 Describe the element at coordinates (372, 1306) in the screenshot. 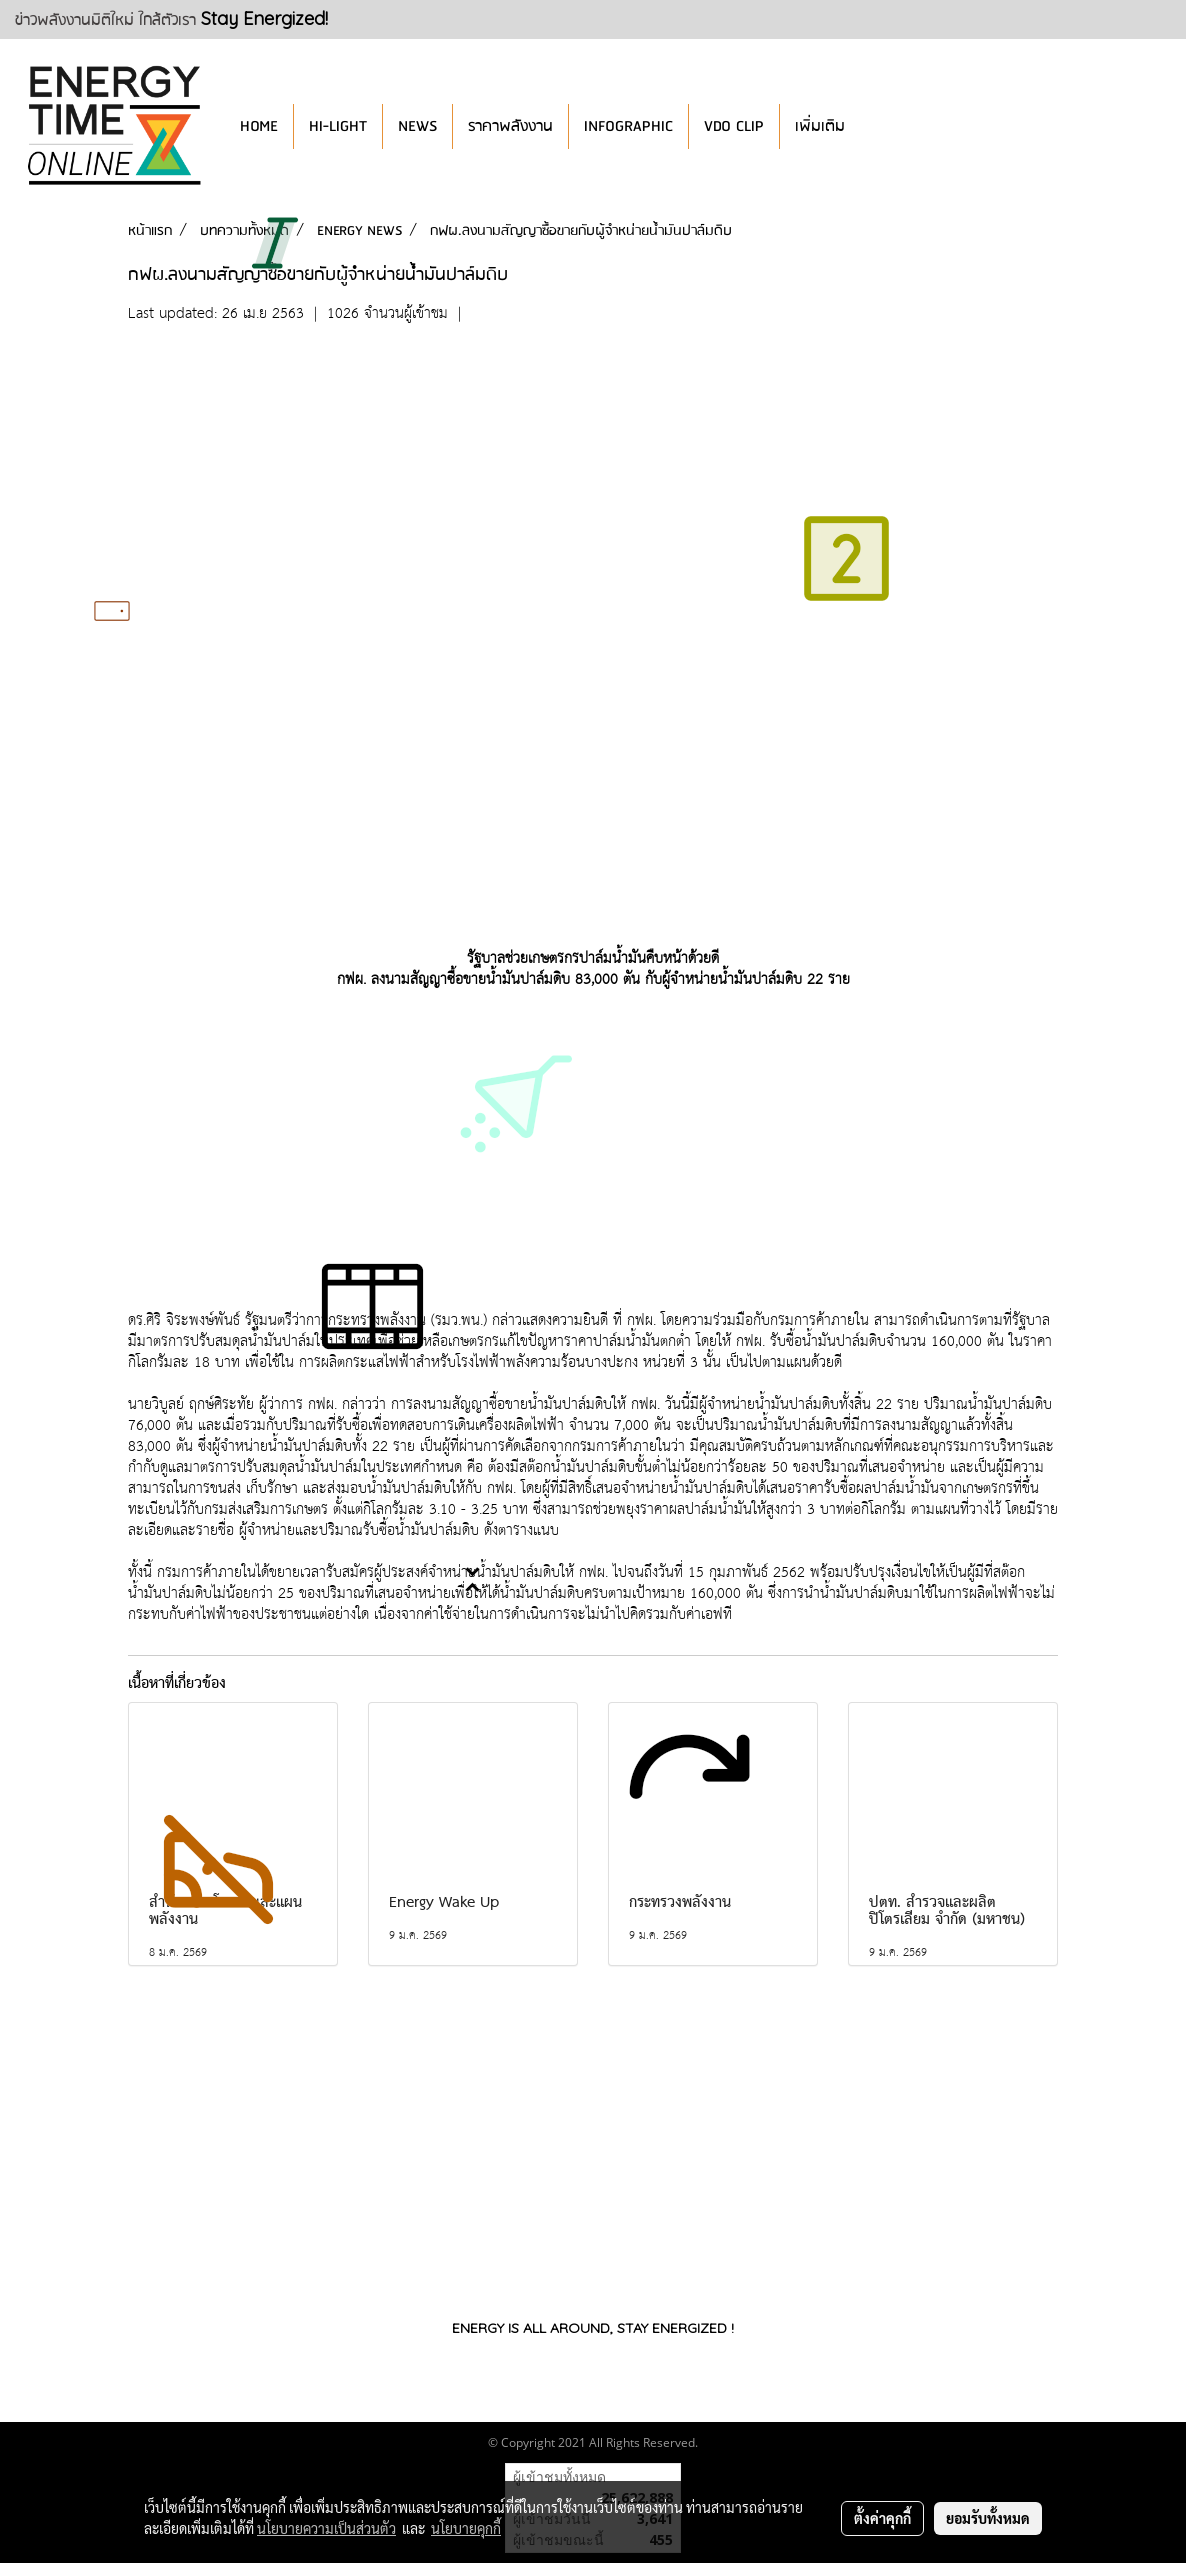

I see `view video or film content` at that location.